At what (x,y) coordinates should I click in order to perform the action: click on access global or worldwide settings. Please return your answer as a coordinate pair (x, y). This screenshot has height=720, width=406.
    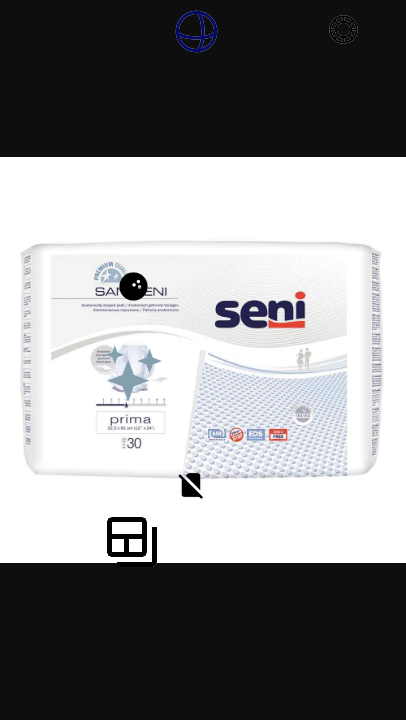
    Looking at the image, I should click on (196, 31).